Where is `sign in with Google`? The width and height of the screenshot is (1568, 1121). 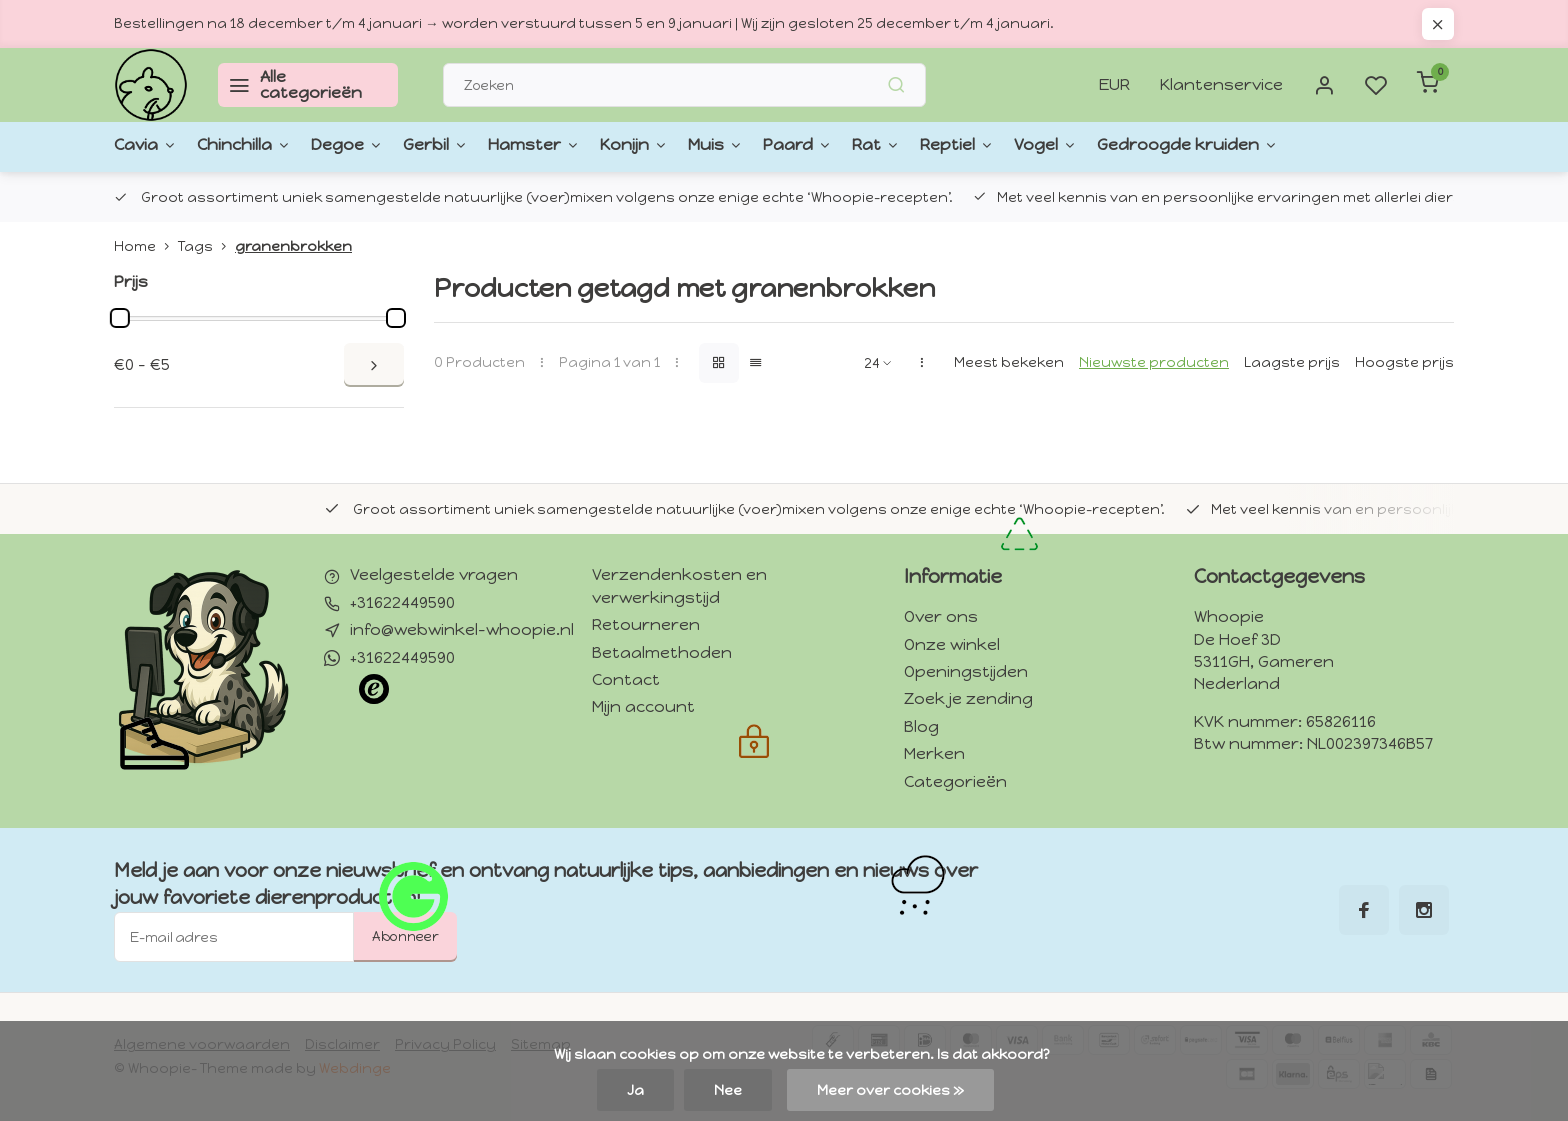
sign in with Google is located at coordinates (413, 896).